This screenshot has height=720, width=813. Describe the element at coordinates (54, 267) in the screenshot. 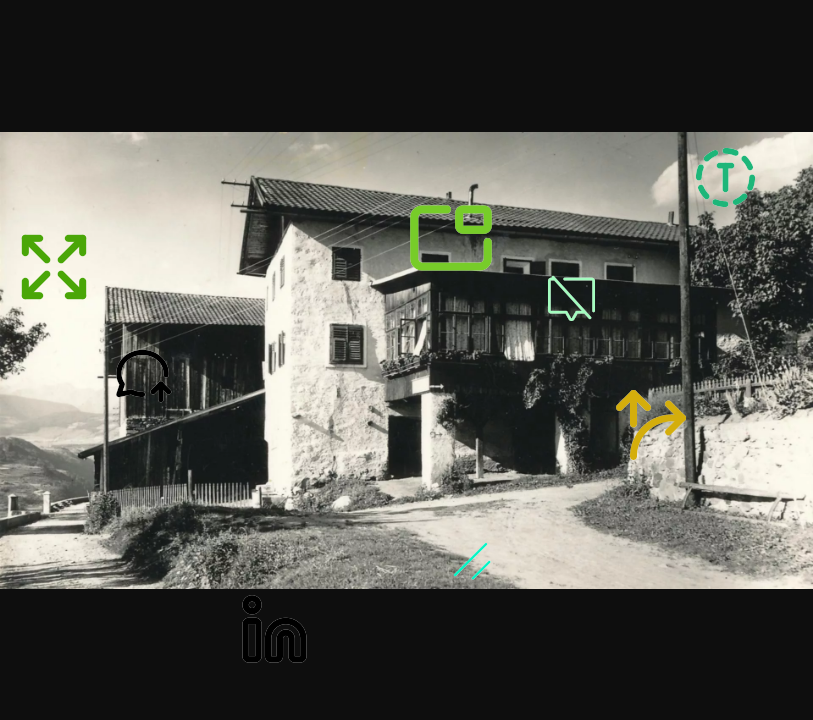

I see `expand to fullscreen mode` at that location.